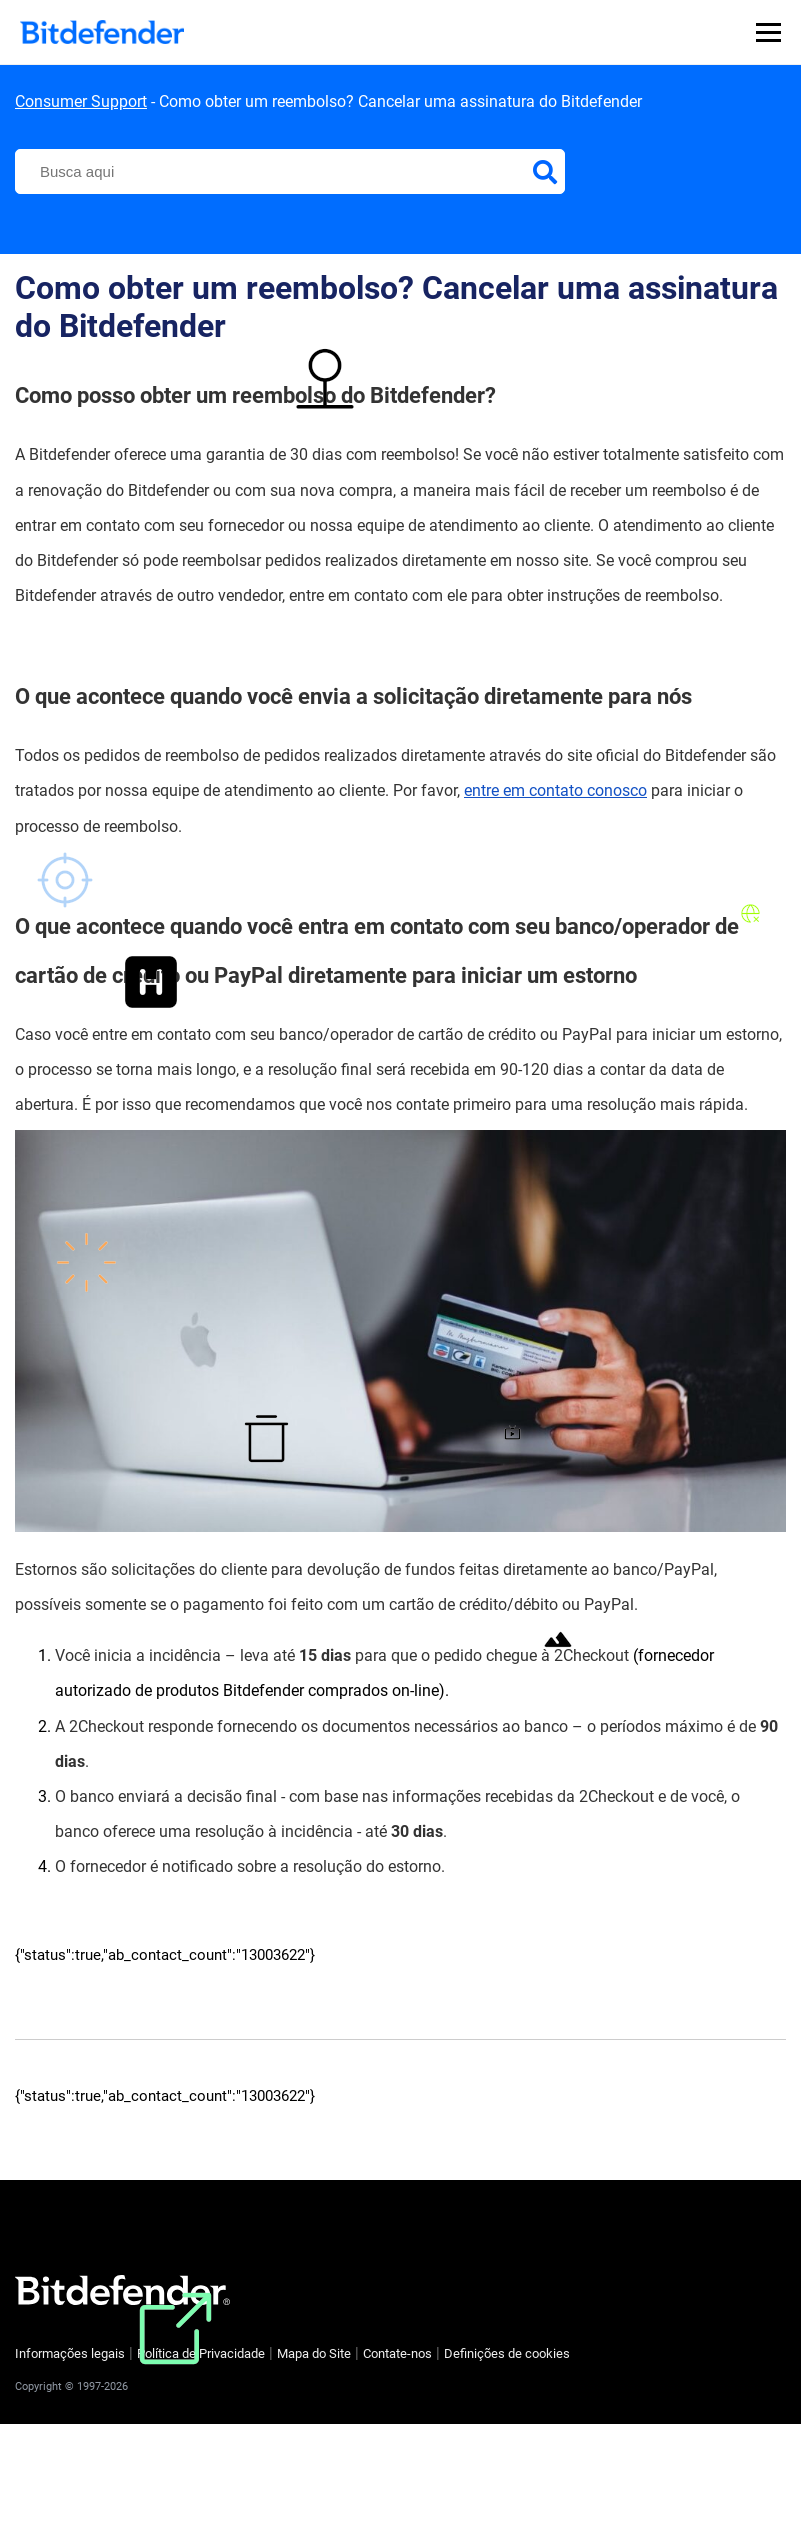 This screenshot has height=2532, width=801. I want to click on apply a landscape or nature photo filter, so click(558, 1639).